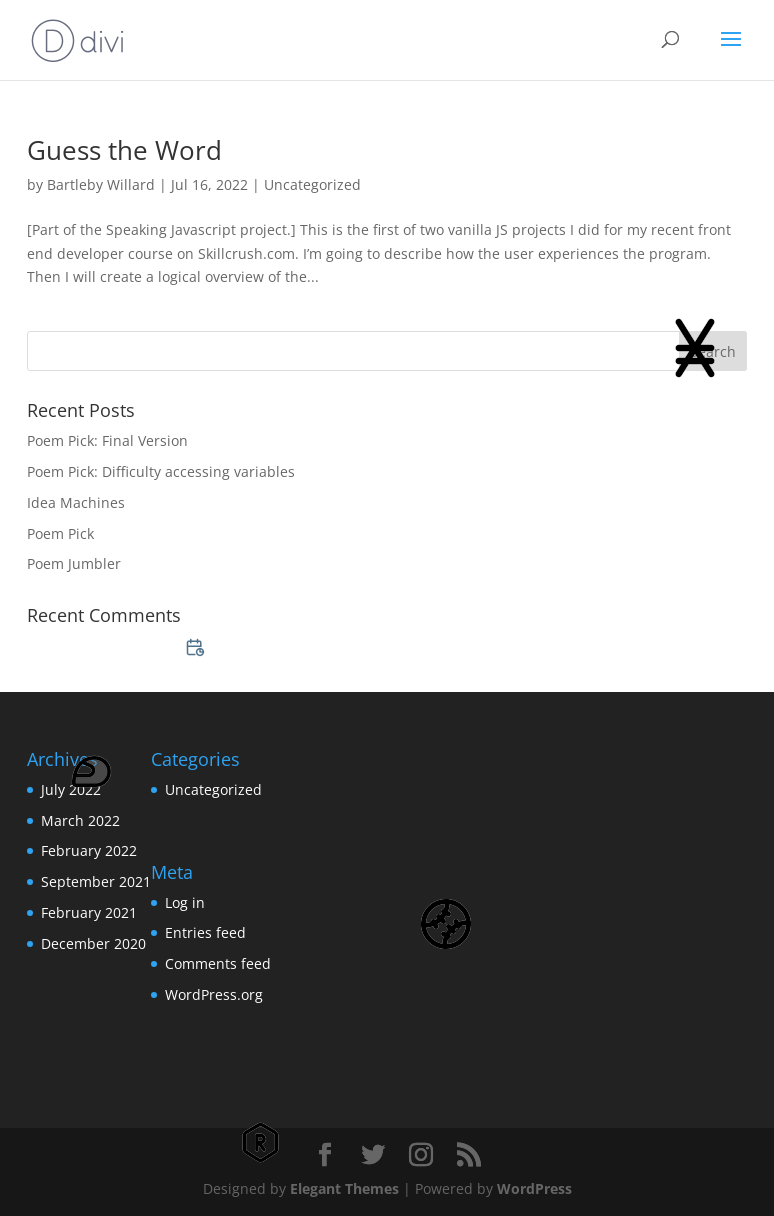 This screenshot has height=1216, width=774. I want to click on view or select nano cryptocurrency, so click(695, 348).